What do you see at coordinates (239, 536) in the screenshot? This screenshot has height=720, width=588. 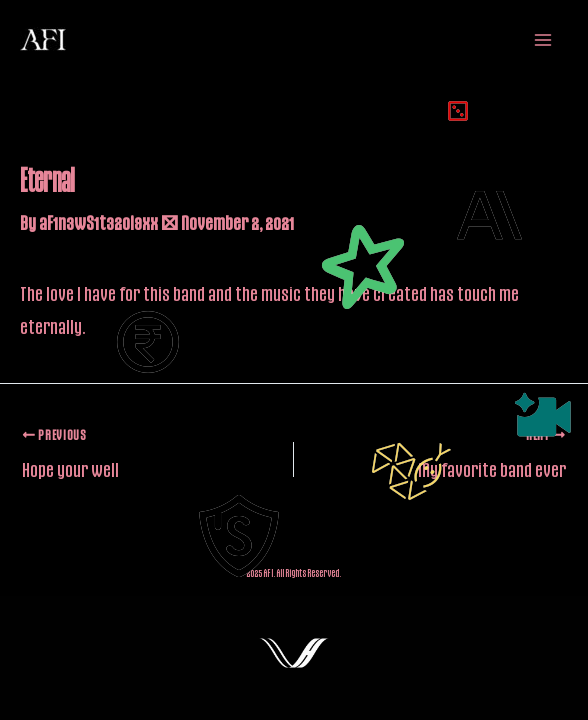 I see `songoda brand logo` at bounding box center [239, 536].